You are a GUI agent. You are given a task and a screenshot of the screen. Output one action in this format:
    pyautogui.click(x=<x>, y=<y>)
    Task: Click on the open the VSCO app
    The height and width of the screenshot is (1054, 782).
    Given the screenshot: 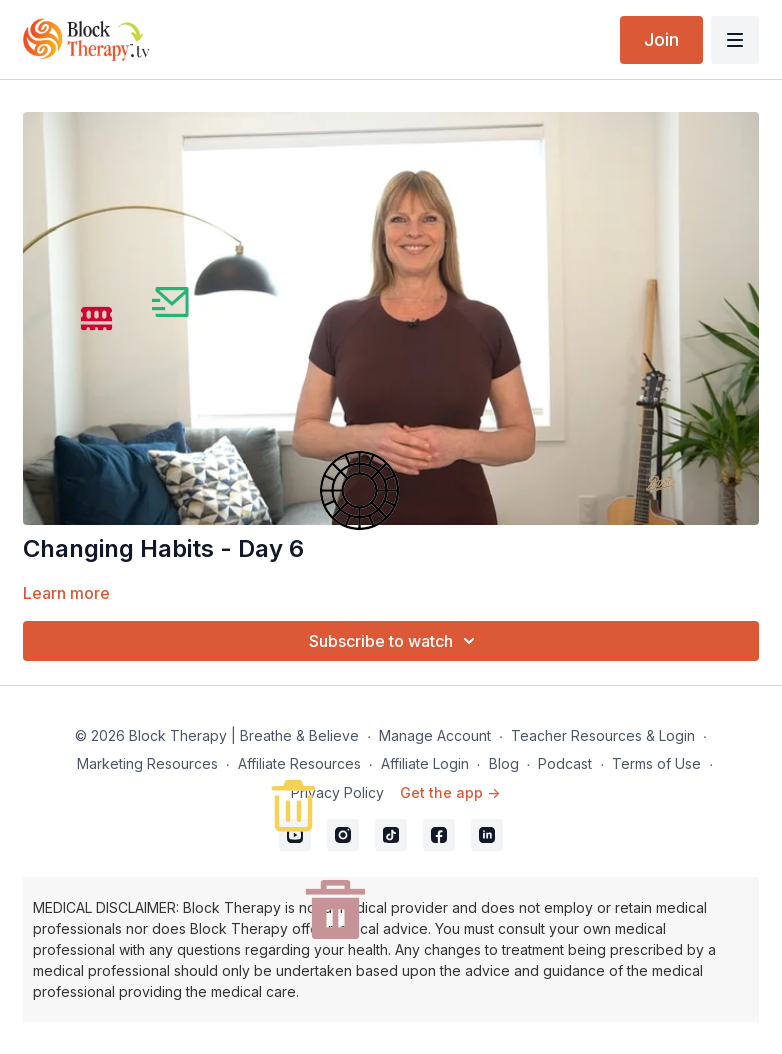 What is the action you would take?
    pyautogui.click(x=359, y=490)
    